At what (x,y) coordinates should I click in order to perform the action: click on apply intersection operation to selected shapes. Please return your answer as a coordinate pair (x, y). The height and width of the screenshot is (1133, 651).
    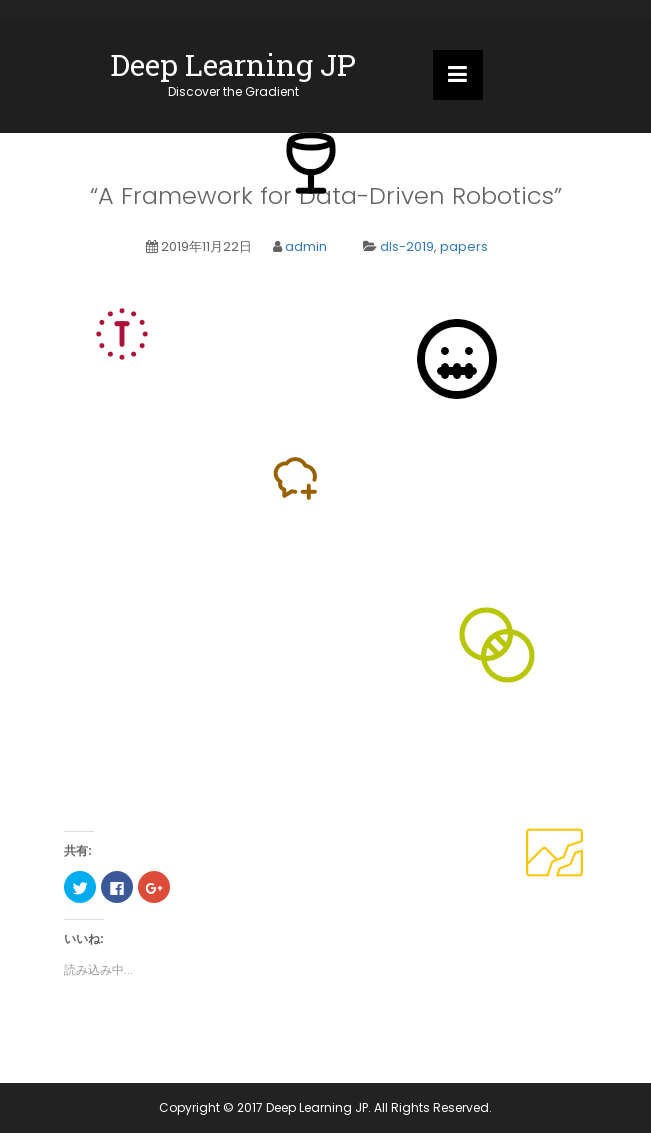
    Looking at the image, I should click on (497, 645).